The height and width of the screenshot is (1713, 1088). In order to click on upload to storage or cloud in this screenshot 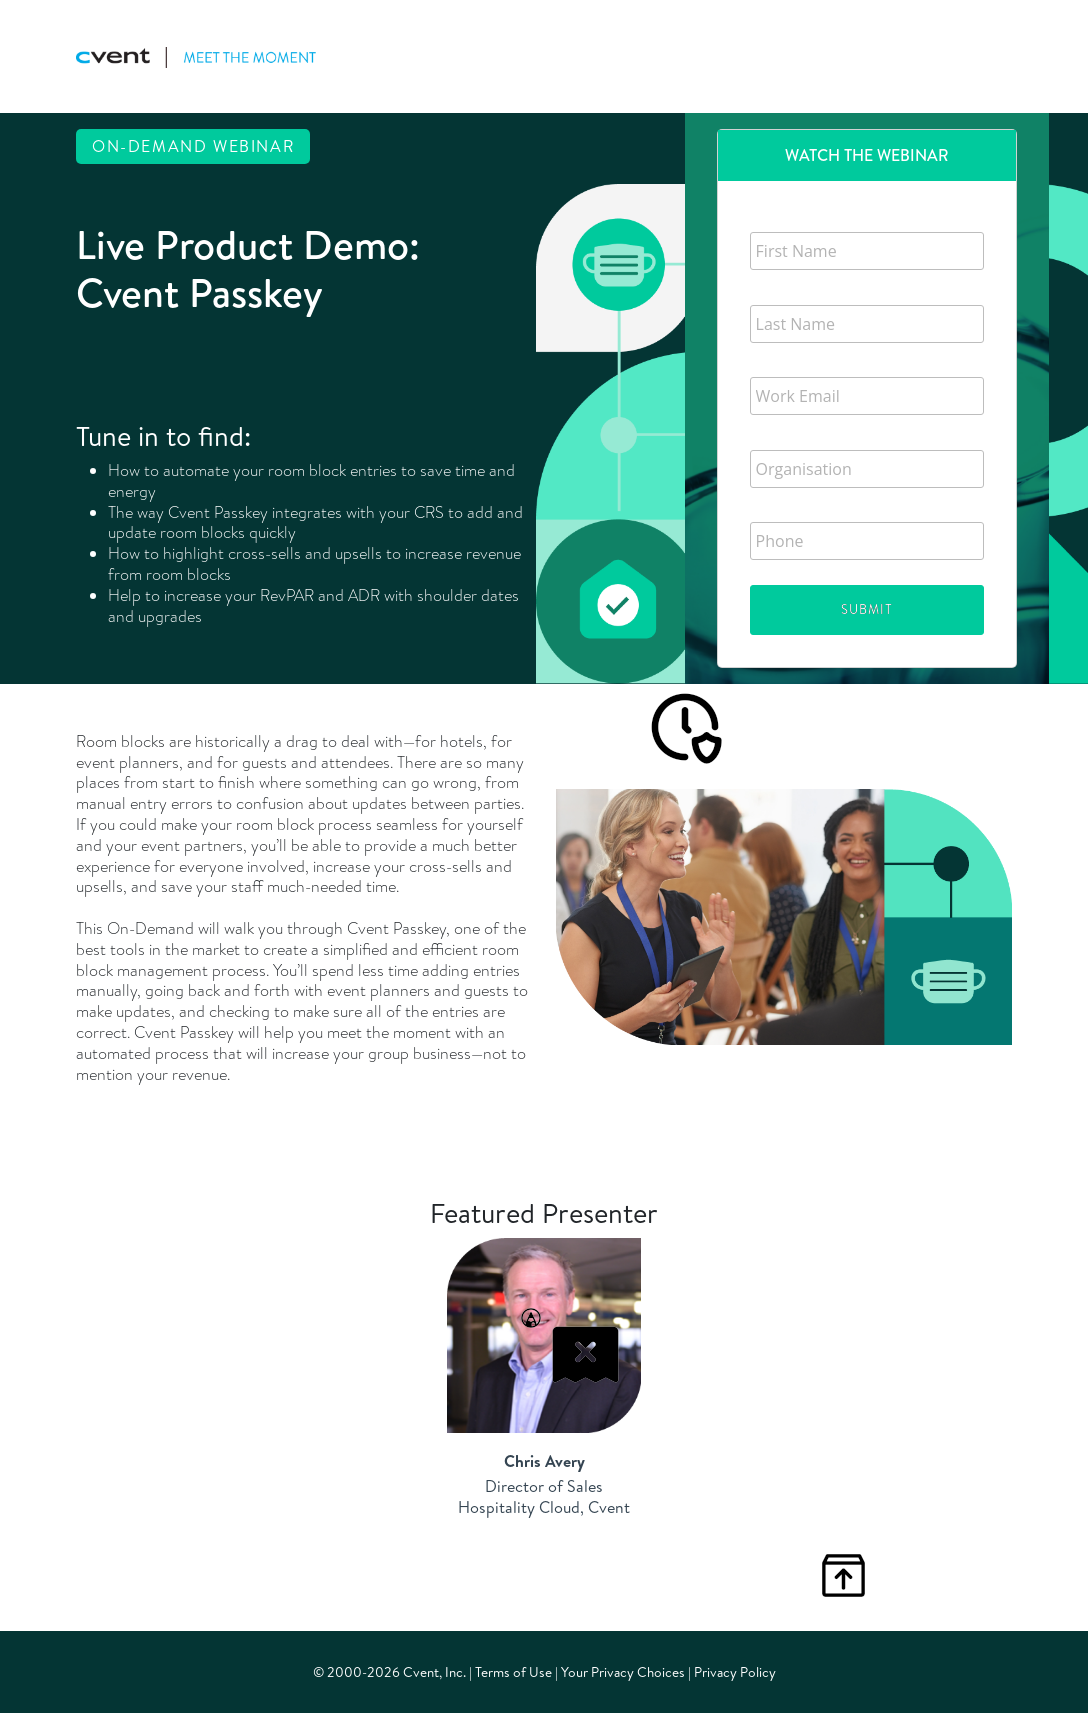, I will do `click(843, 1575)`.